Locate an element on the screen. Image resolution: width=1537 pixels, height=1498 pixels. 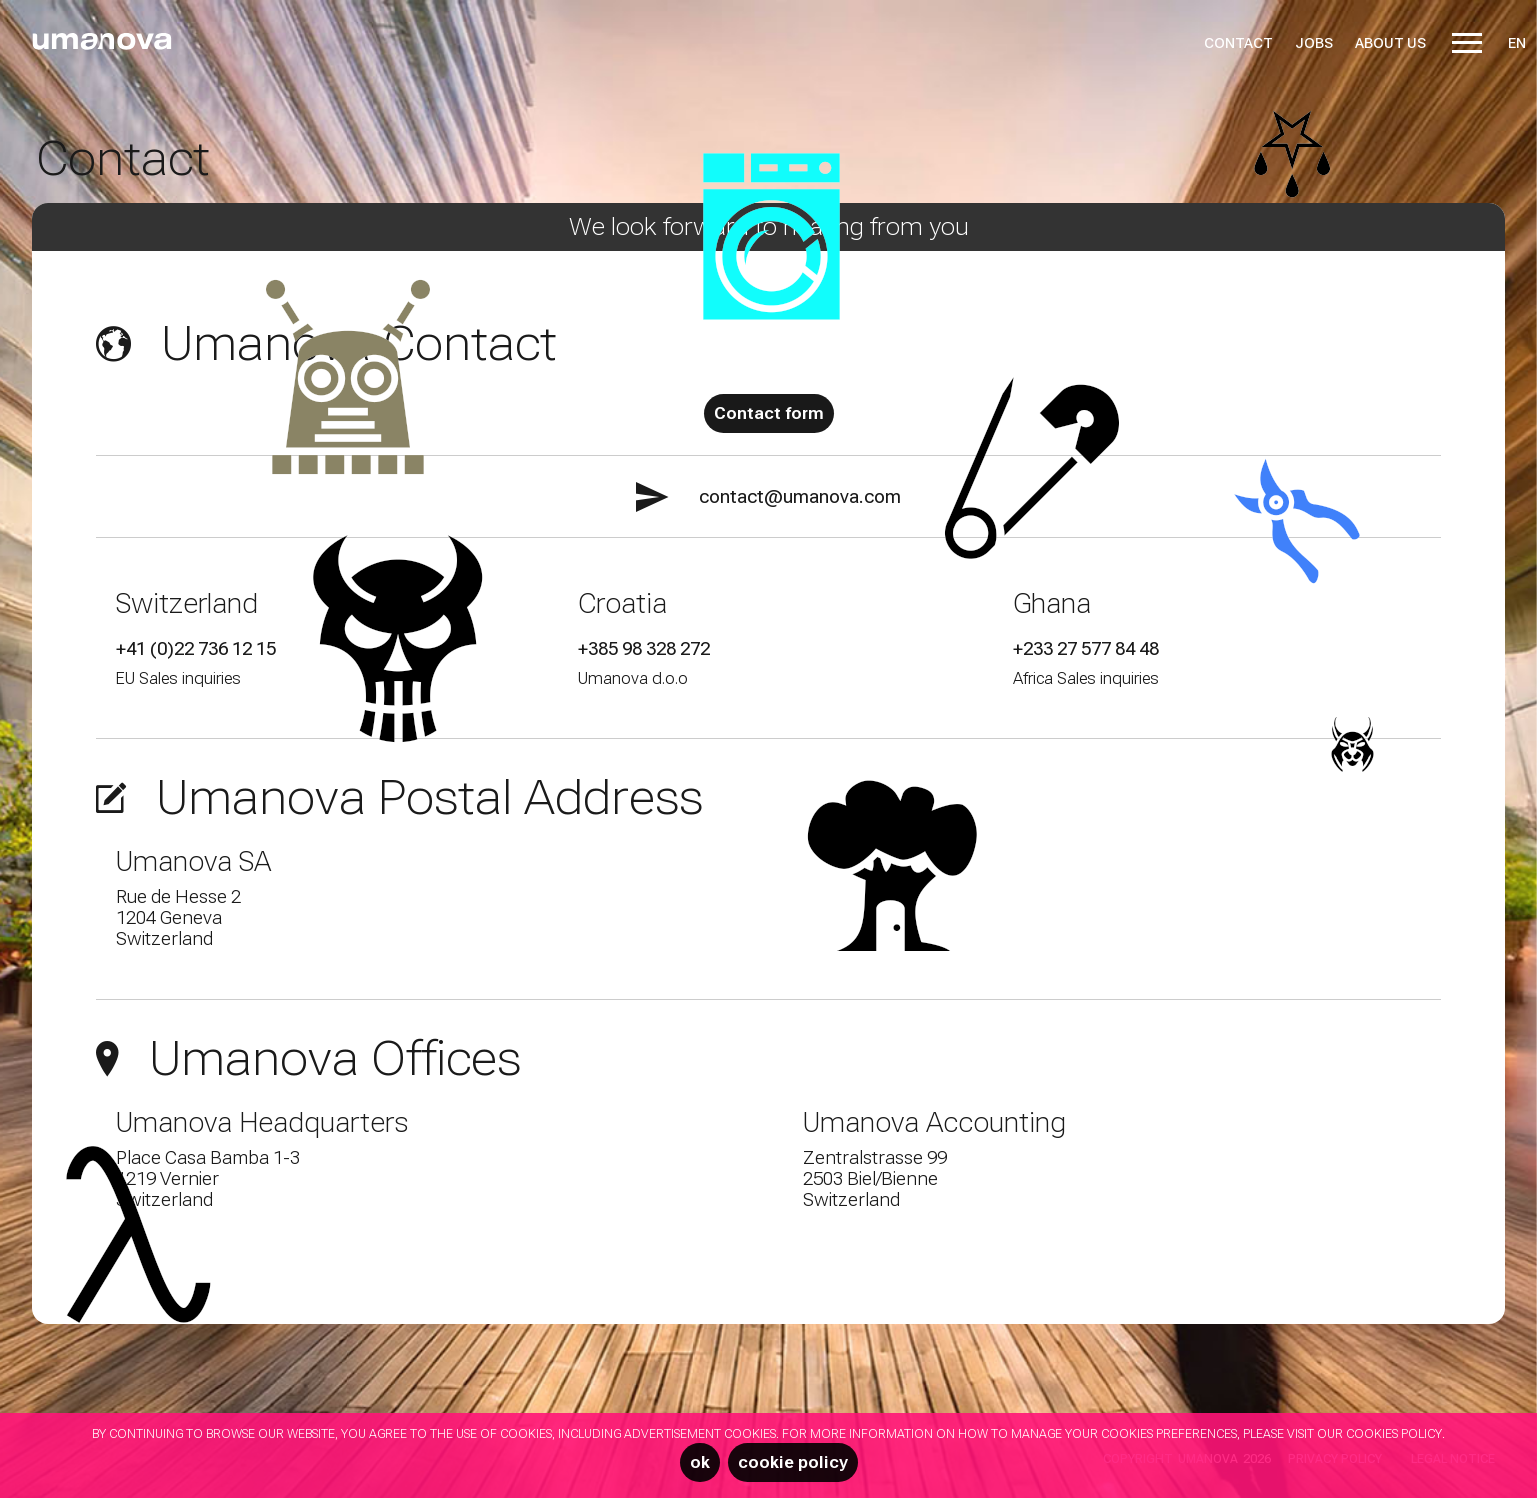
access bot or AI assistant features is located at coordinates (348, 377).